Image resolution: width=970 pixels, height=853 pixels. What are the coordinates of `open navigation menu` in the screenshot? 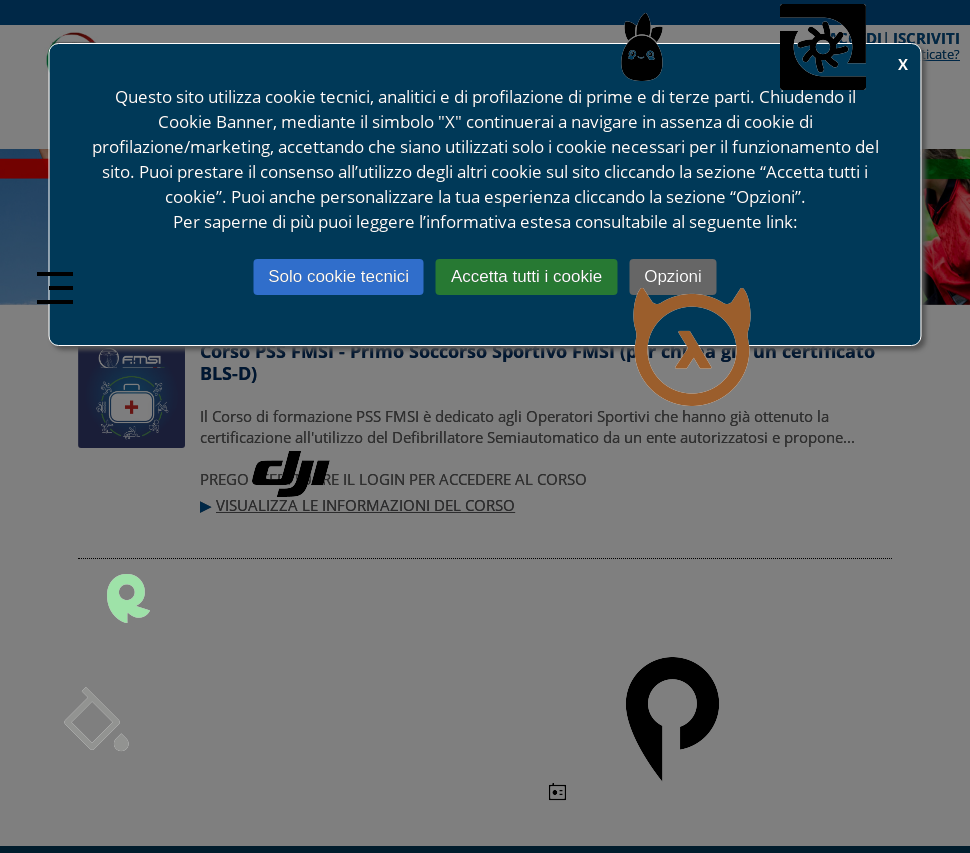 It's located at (55, 288).